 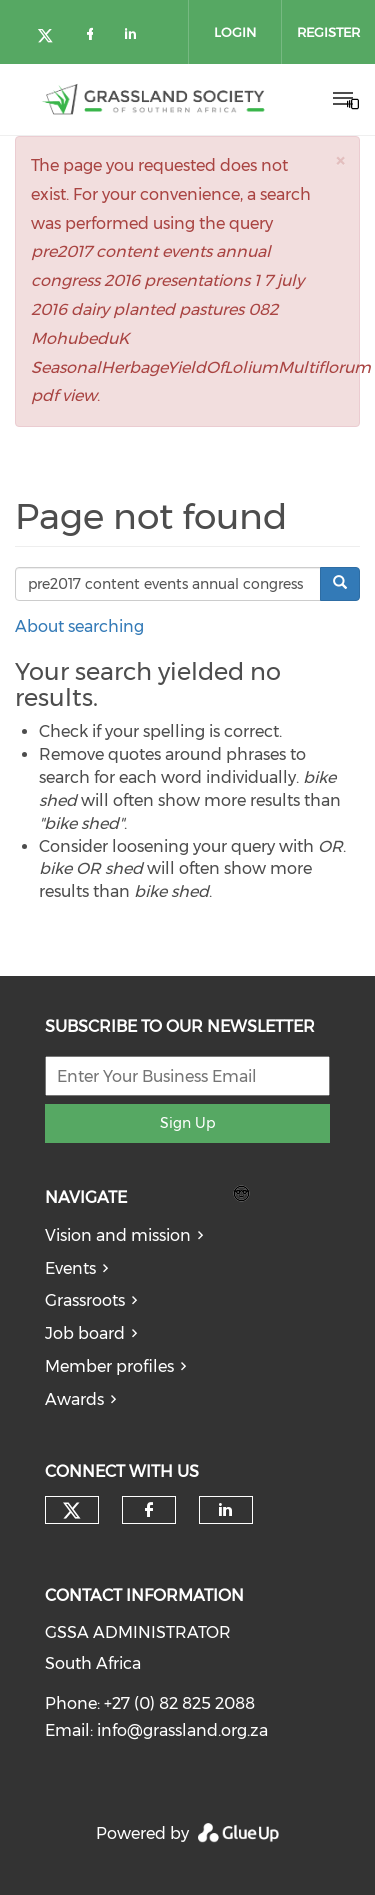 I want to click on select nerd or geeky mood/reaction, so click(x=241, y=1193).